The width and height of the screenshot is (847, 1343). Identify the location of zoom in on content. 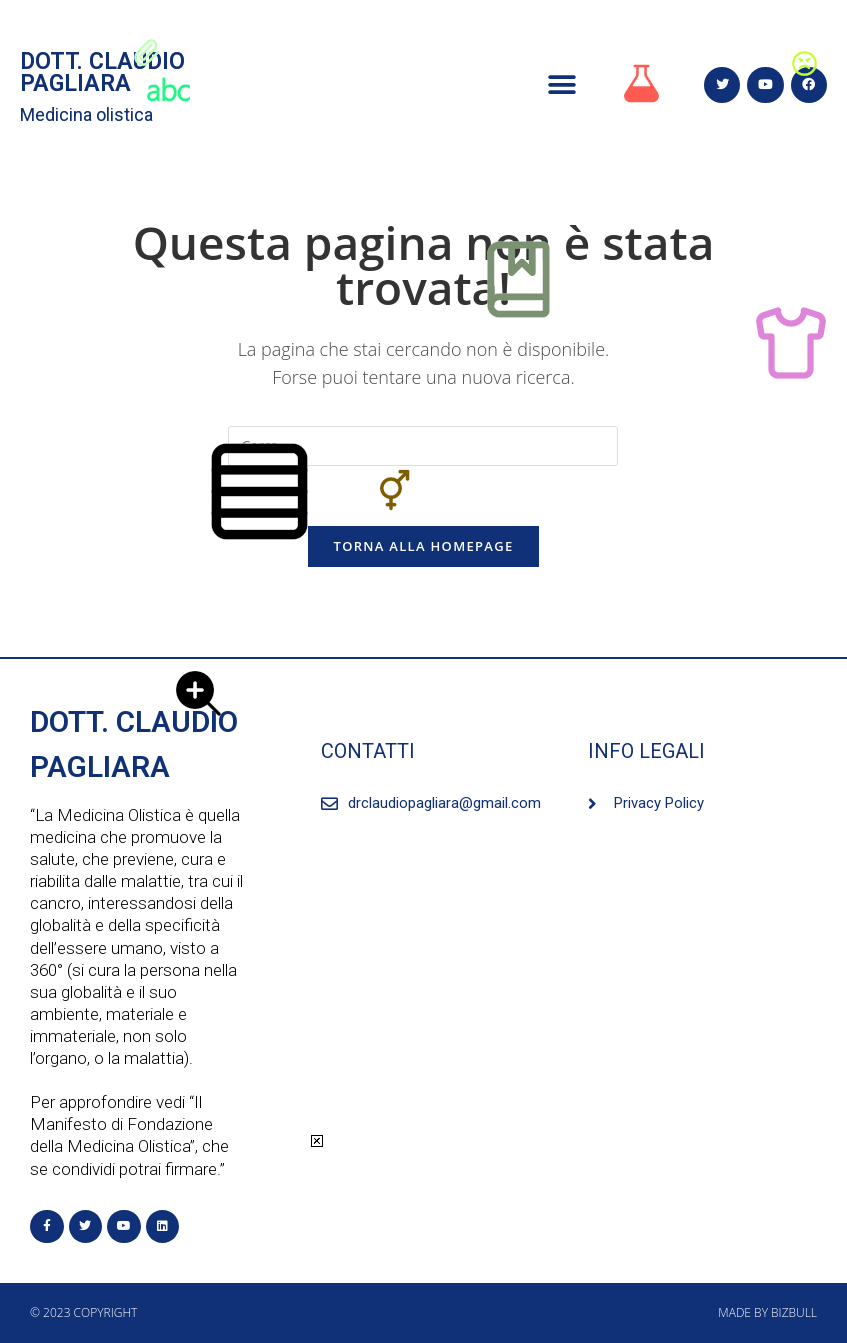
(198, 693).